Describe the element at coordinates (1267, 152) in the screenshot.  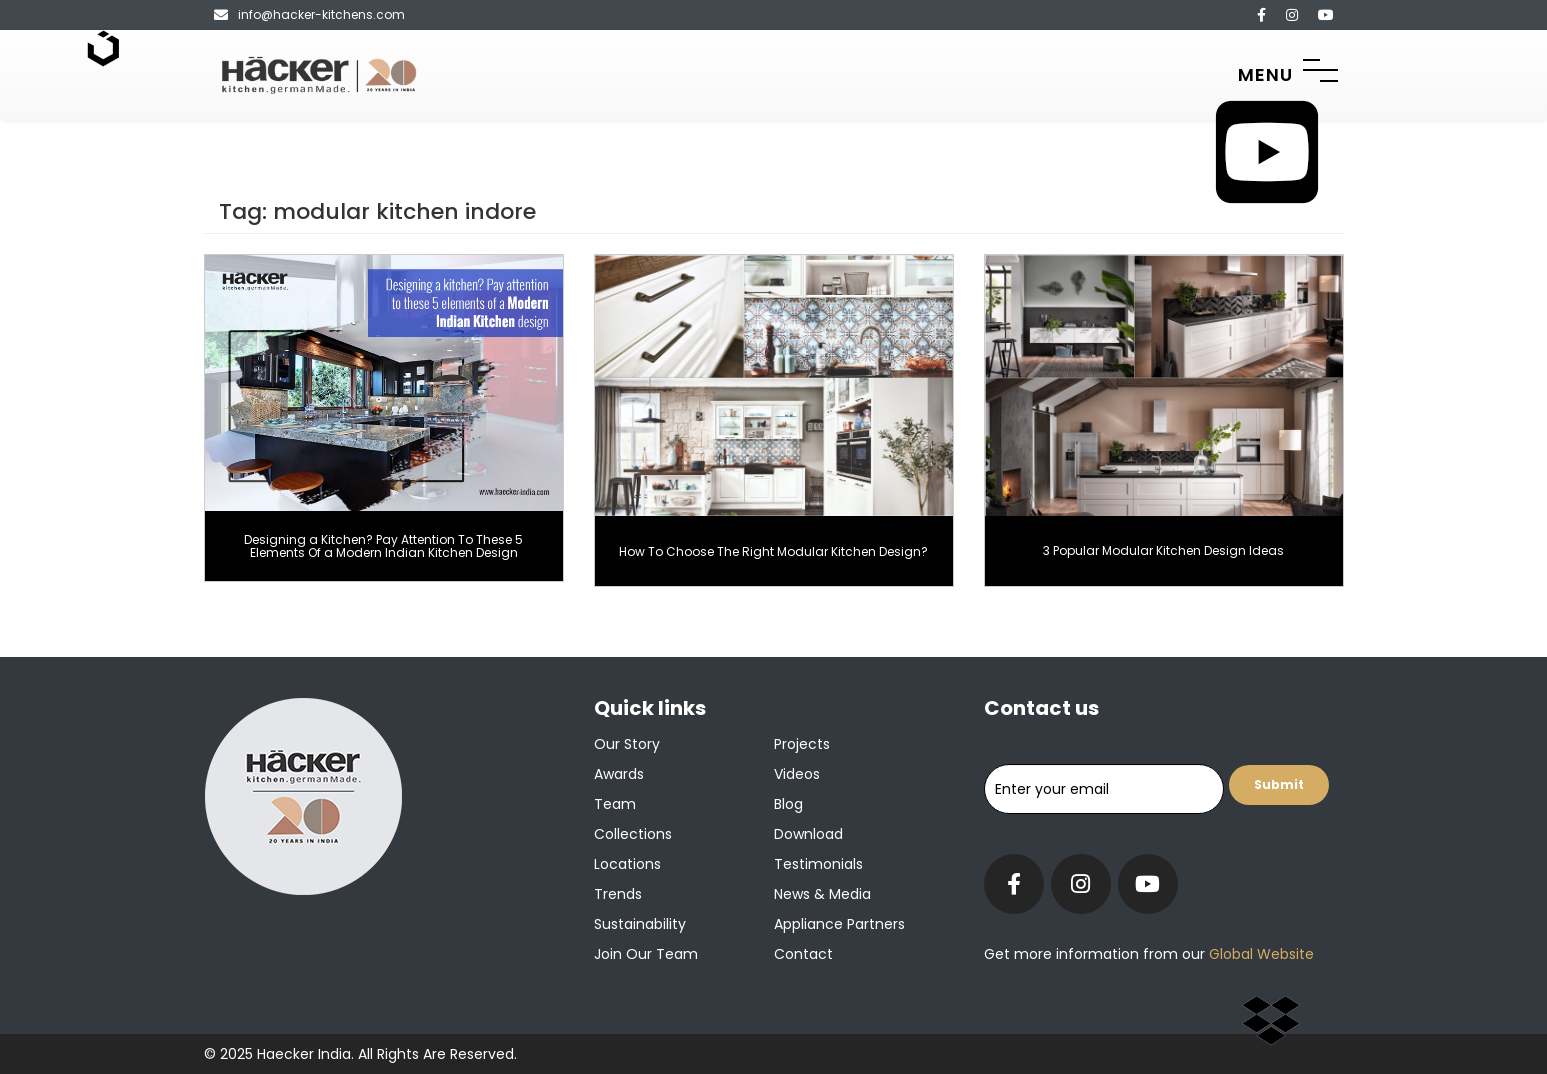
I see `open youtube` at that location.